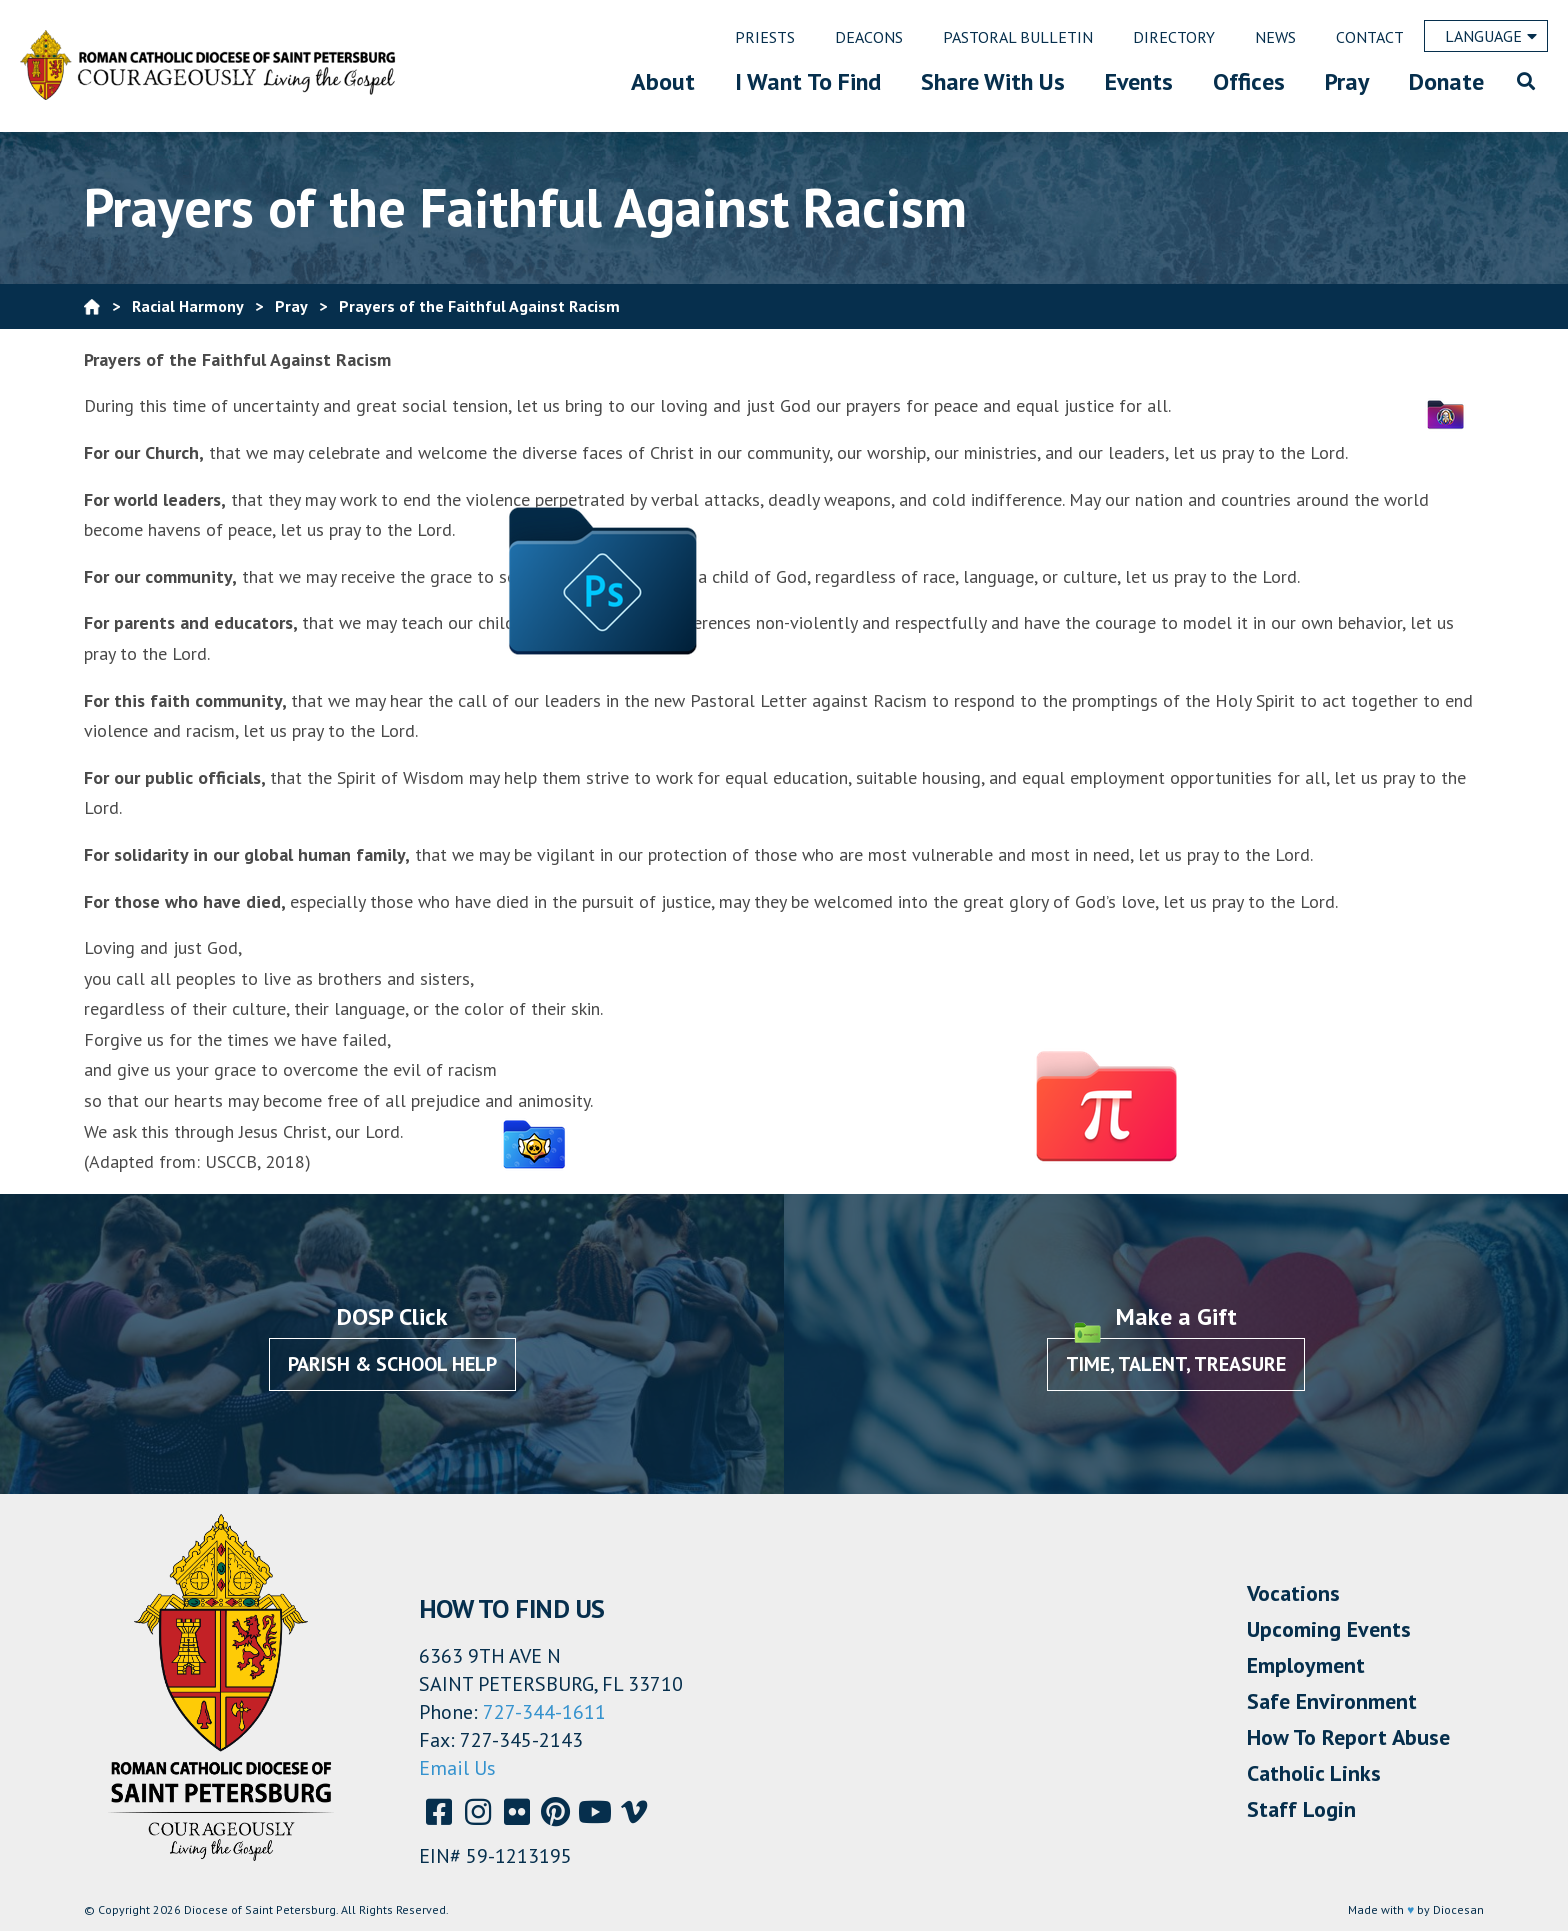 The height and width of the screenshot is (1931, 1568). Describe the element at coordinates (1106, 1110) in the screenshot. I see `open mathematics folder` at that location.